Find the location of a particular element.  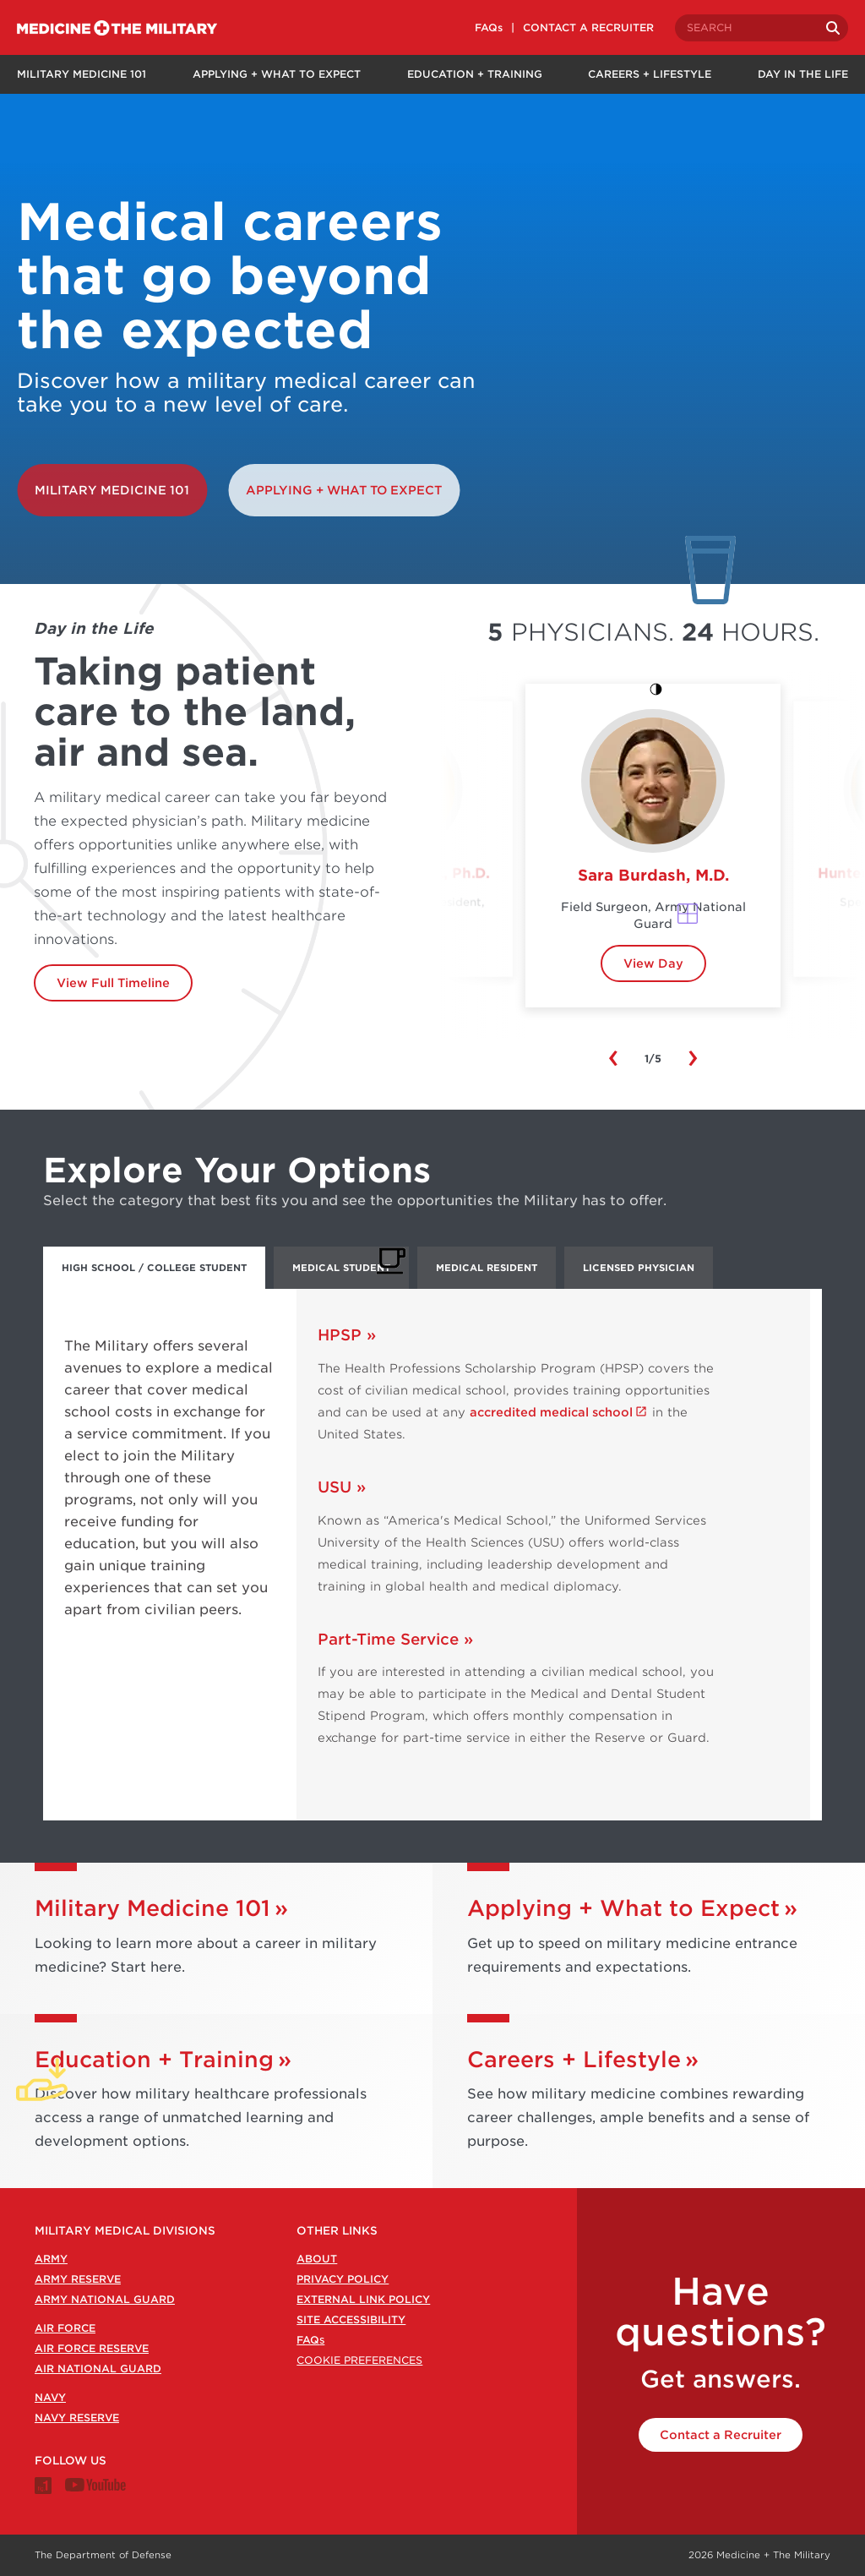

find nearby coffee shops or cafes is located at coordinates (391, 1261).